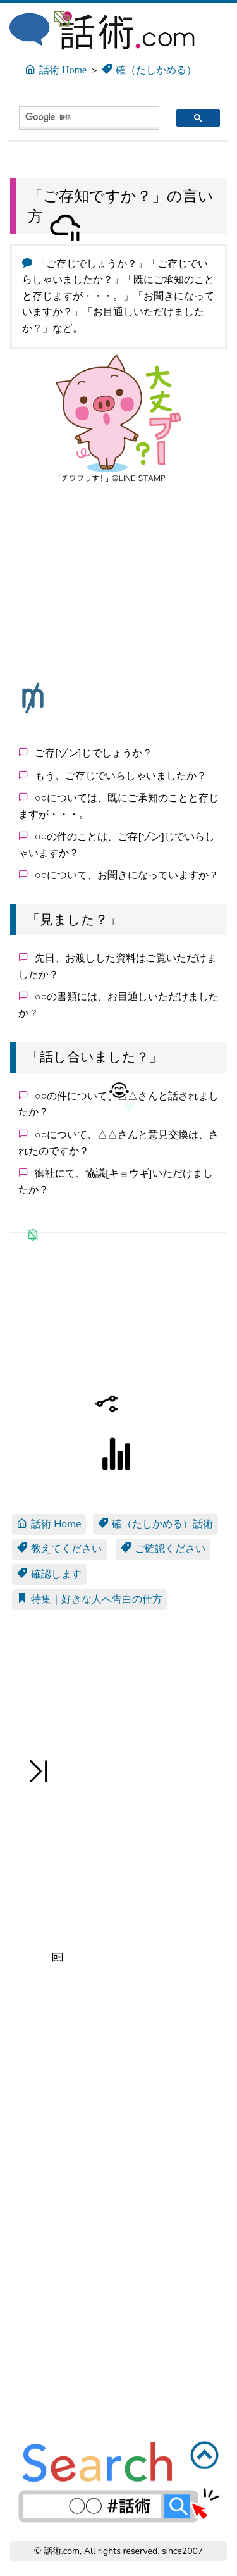  What do you see at coordinates (61, 18) in the screenshot?
I see `merge or combine selected layers` at bounding box center [61, 18].